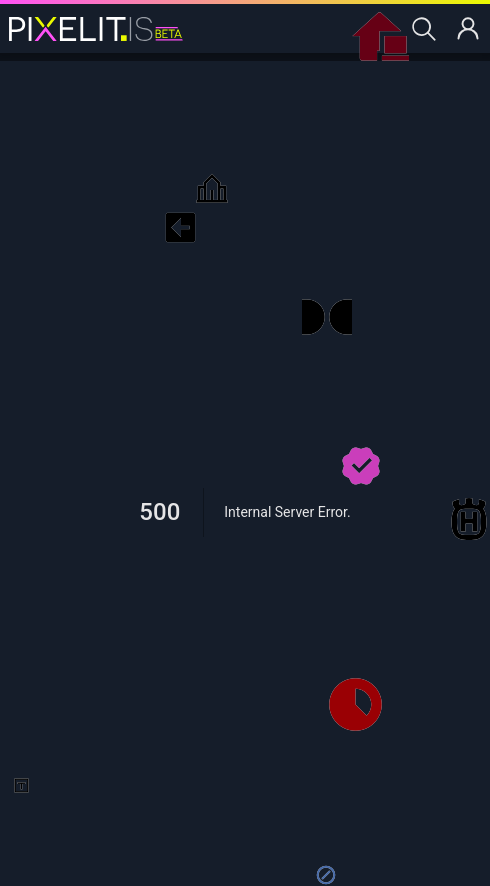  What do you see at coordinates (361, 466) in the screenshot?
I see `indicates a verified account or profile` at bounding box center [361, 466].